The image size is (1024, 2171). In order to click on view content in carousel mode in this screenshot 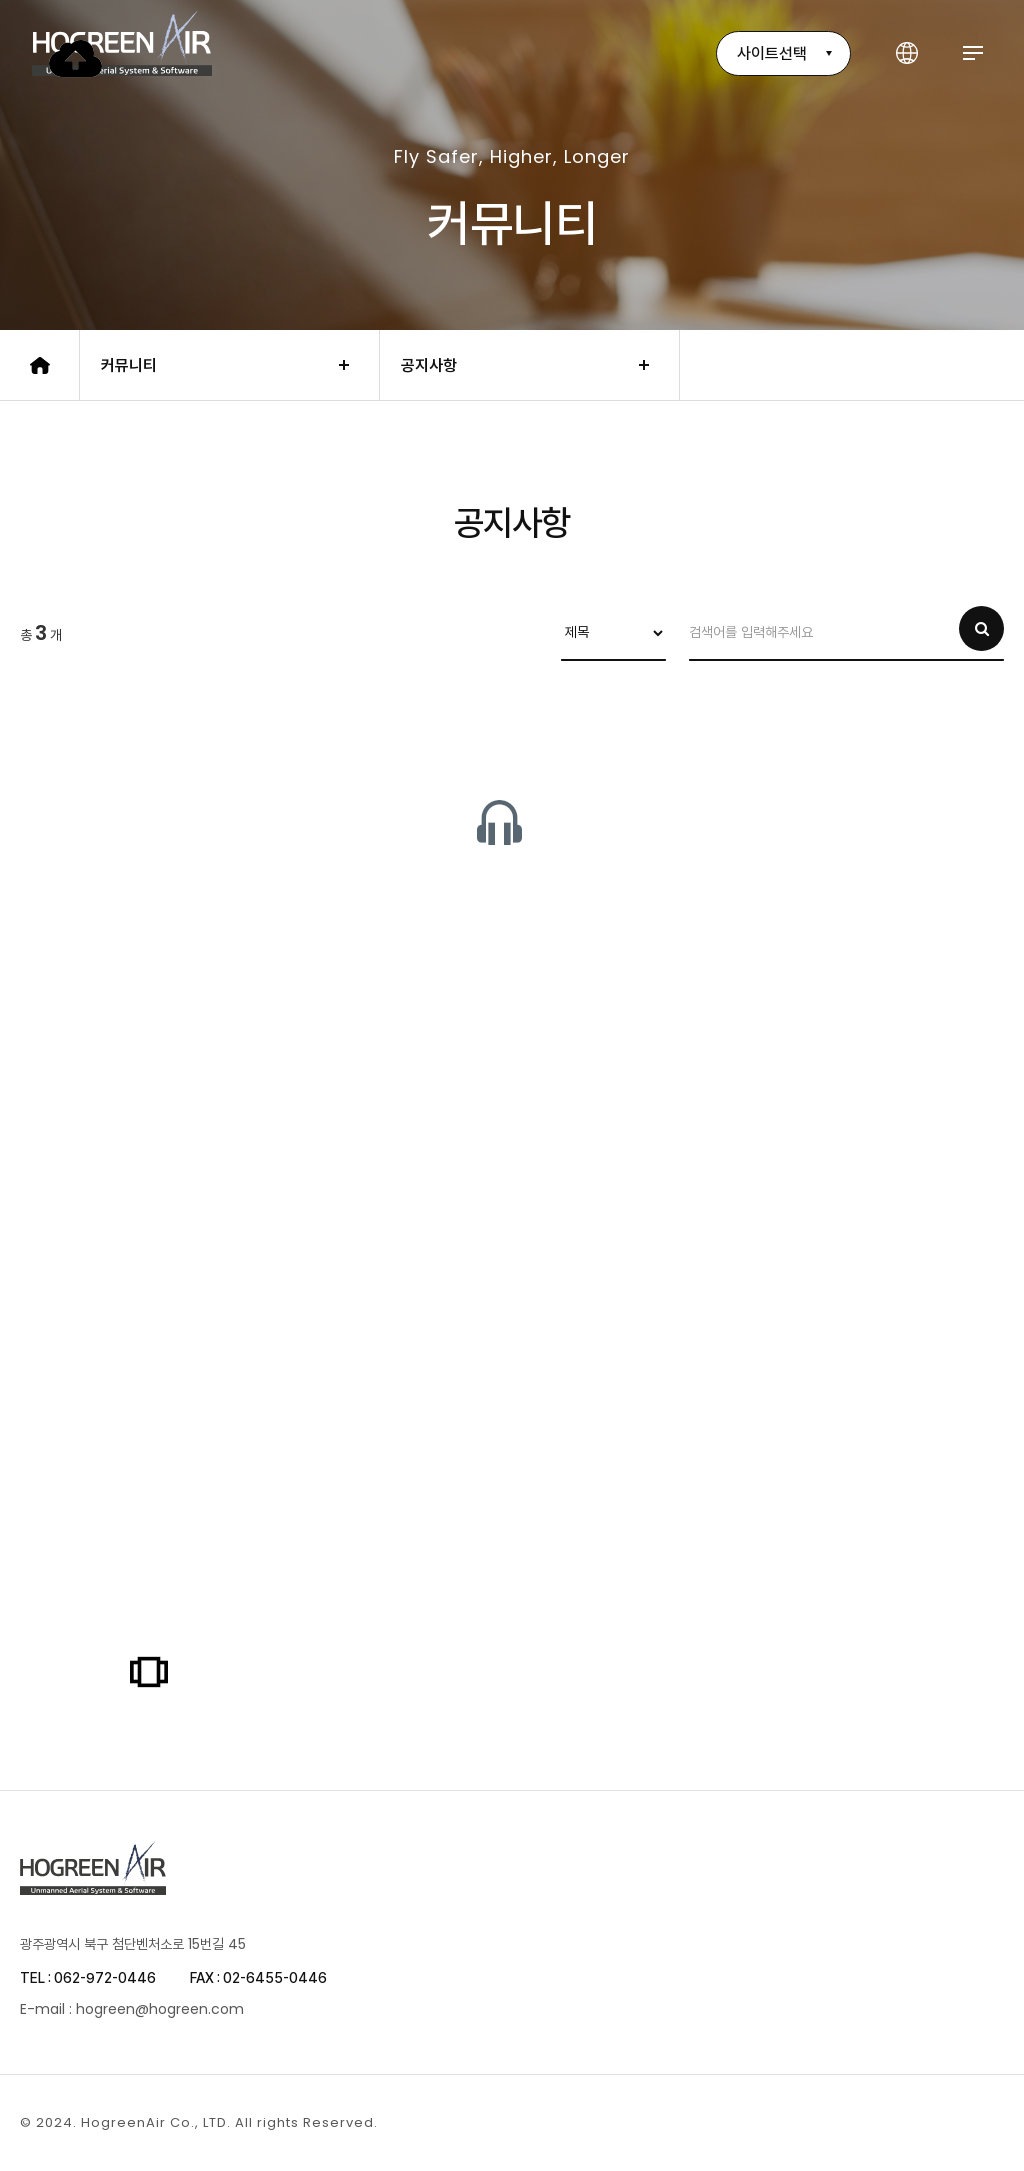, I will do `click(149, 1672)`.